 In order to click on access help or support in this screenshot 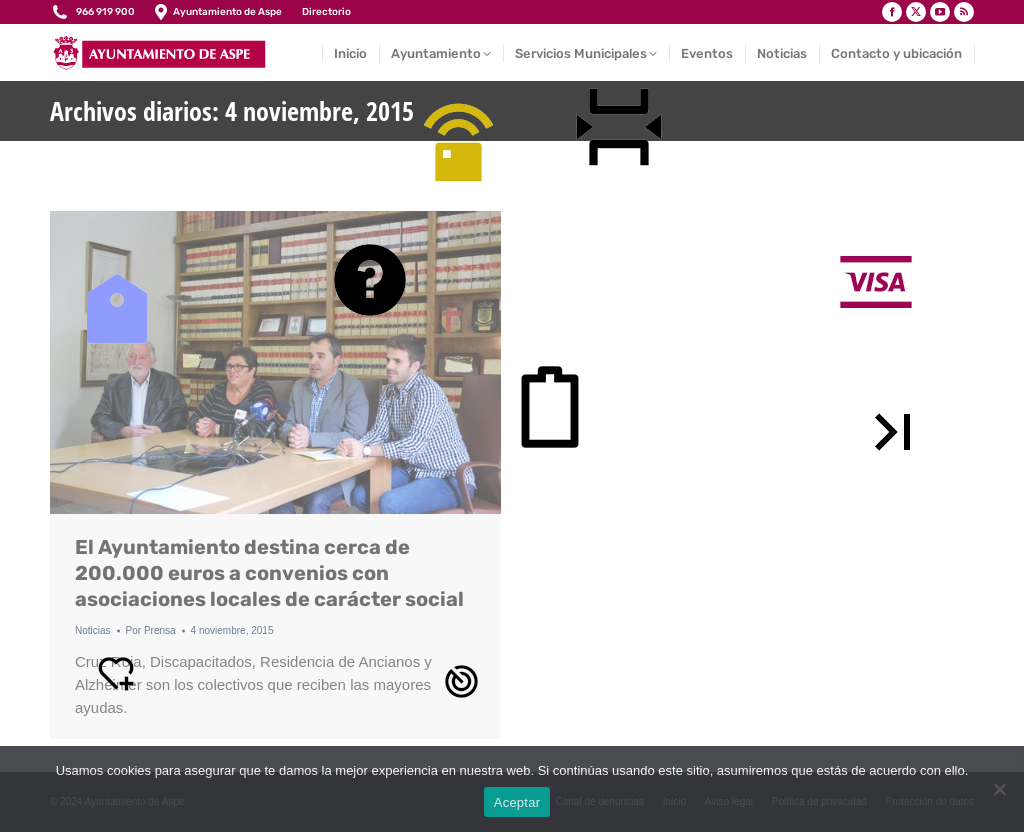, I will do `click(370, 280)`.